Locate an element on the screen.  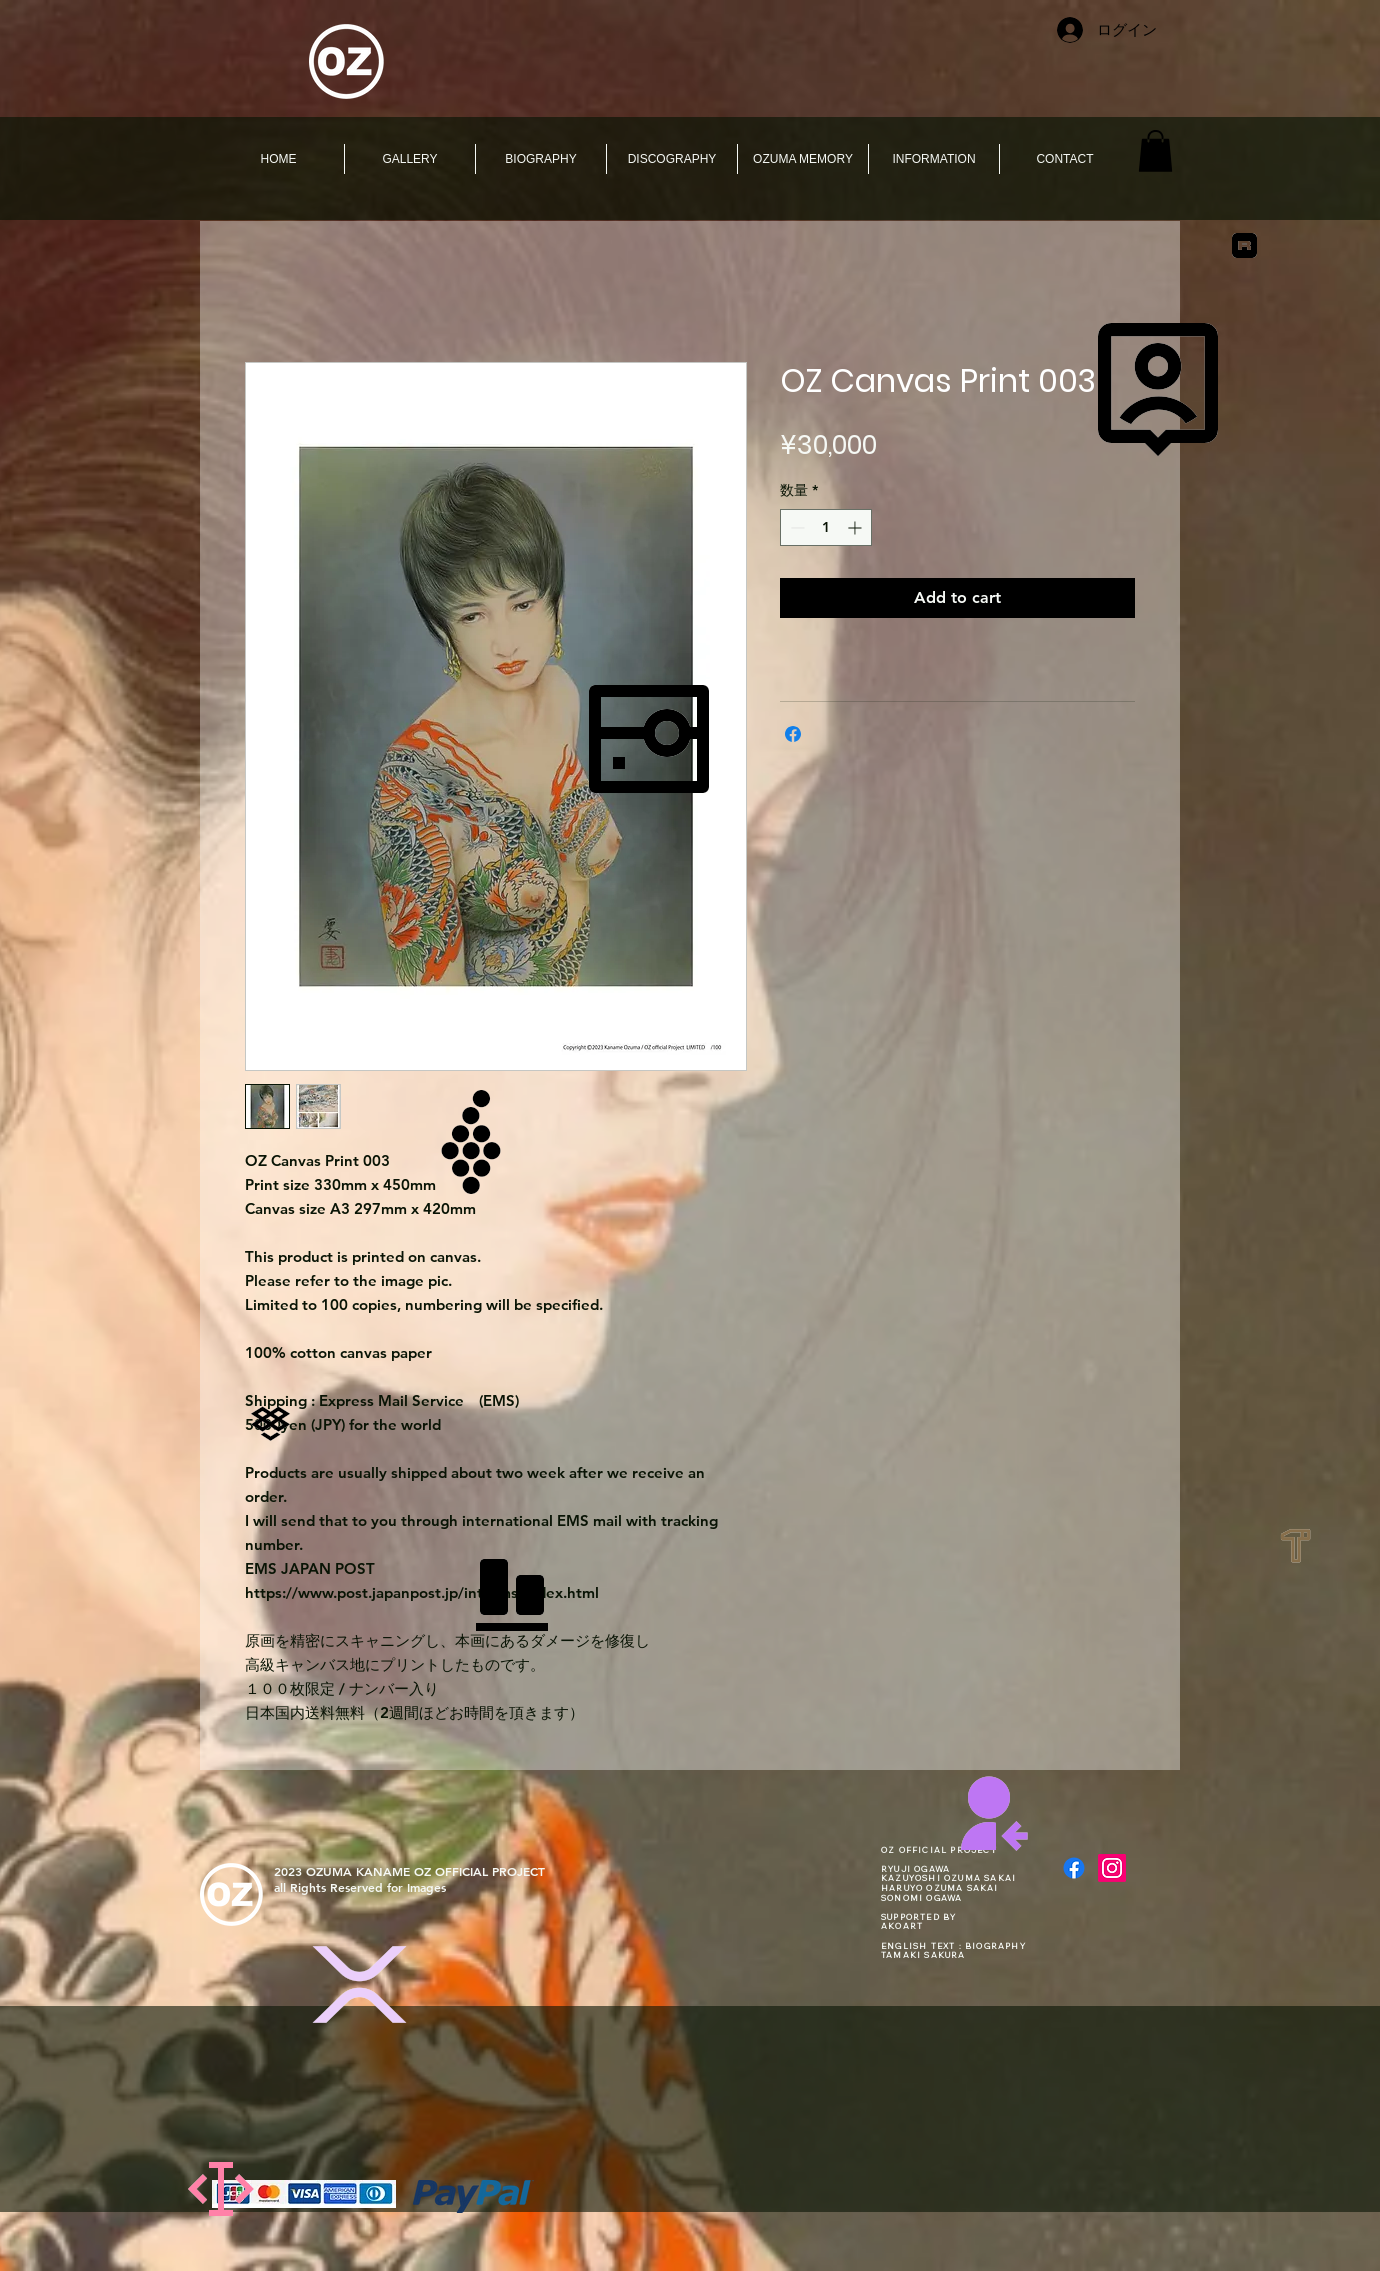
open the Vivino wine app is located at coordinates (471, 1142).